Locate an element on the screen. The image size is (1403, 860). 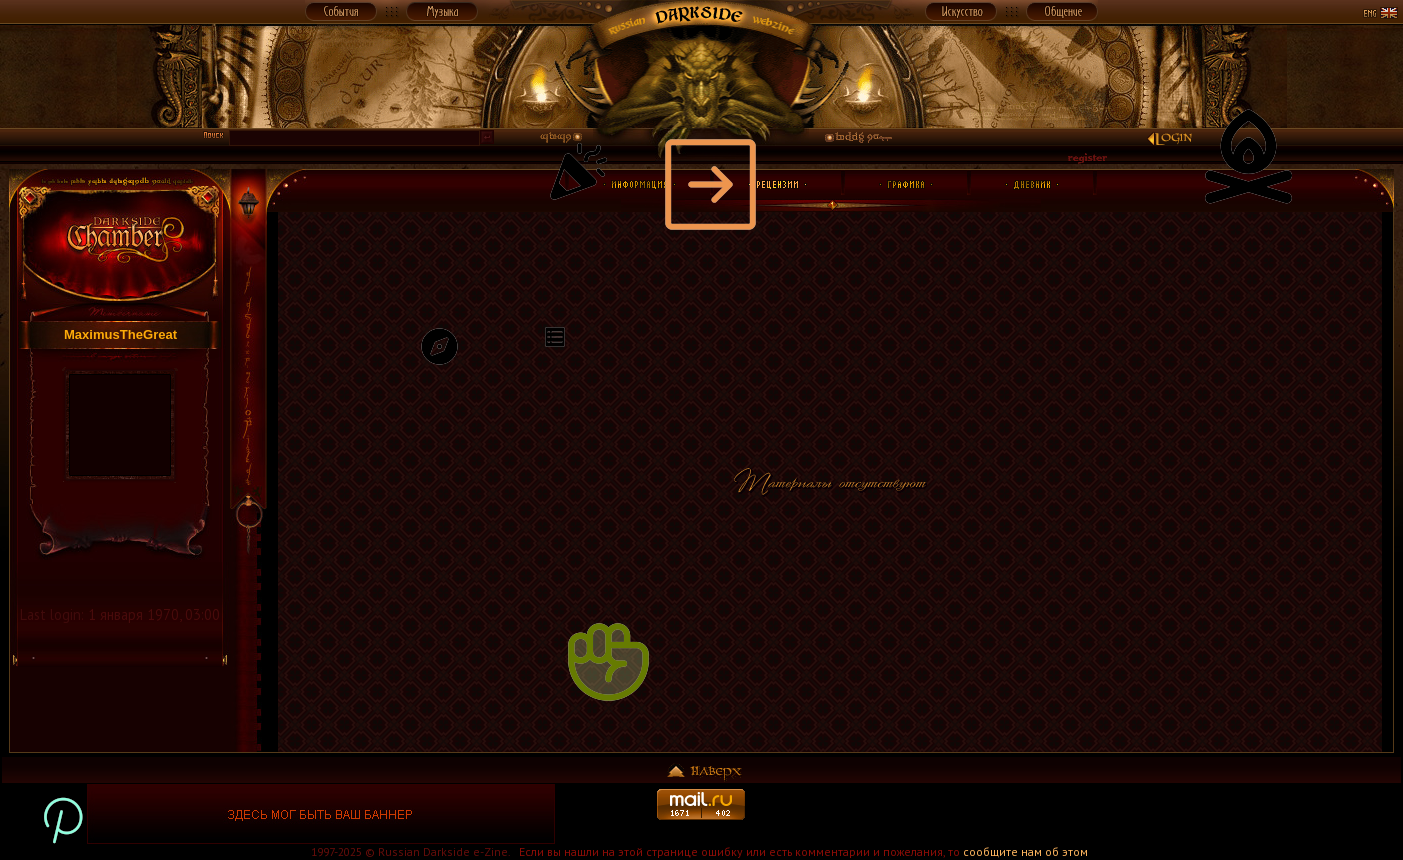
indicates solidarity or support action is located at coordinates (608, 660).